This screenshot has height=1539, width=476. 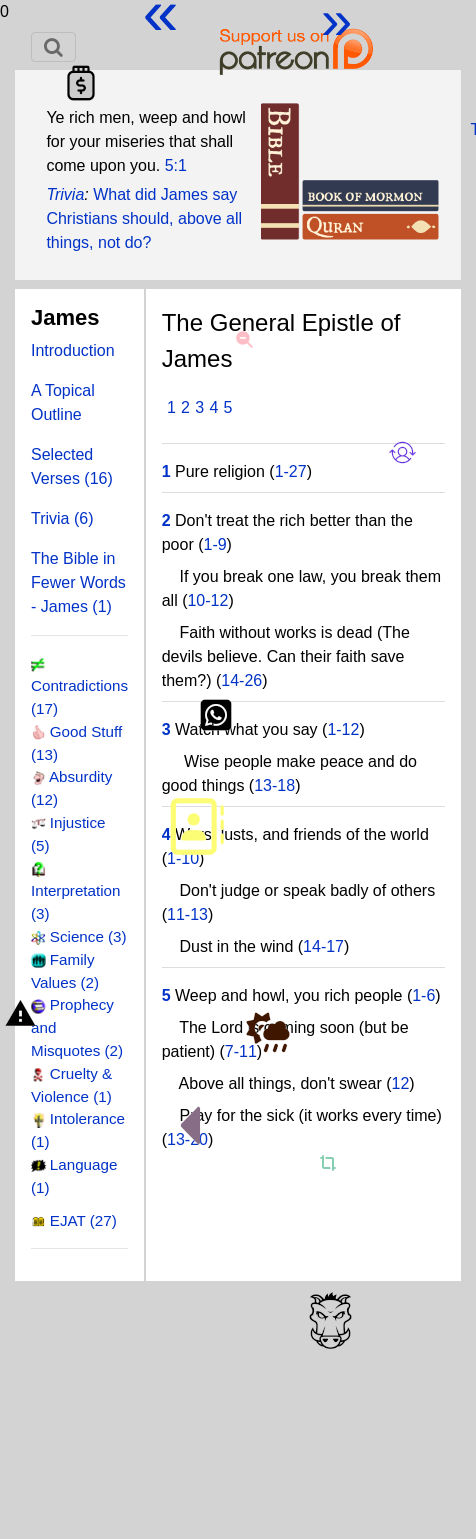 What do you see at coordinates (20, 1013) in the screenshot?
I see `indicates a warning or potential issue` at bounding box center [20, 1013].